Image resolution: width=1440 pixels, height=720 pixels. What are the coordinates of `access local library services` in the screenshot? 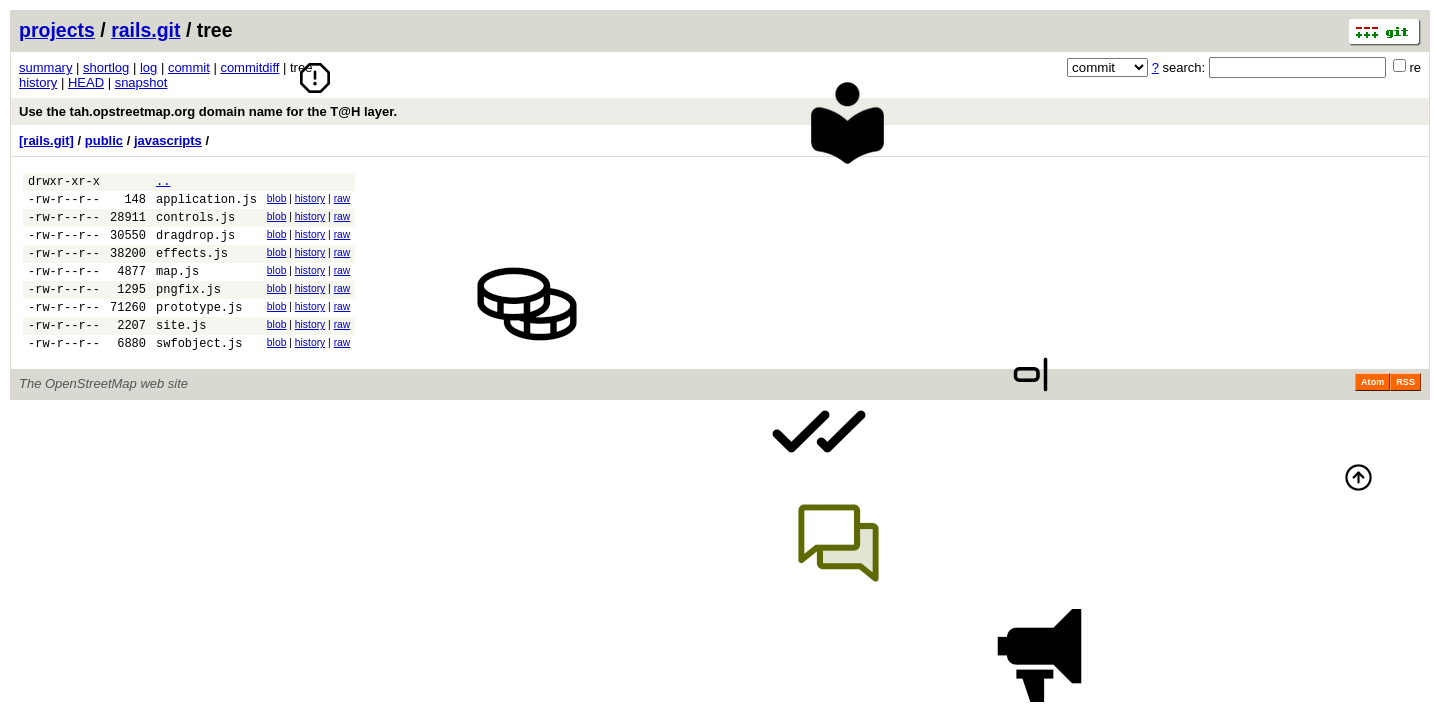 It's located at (847, 122).